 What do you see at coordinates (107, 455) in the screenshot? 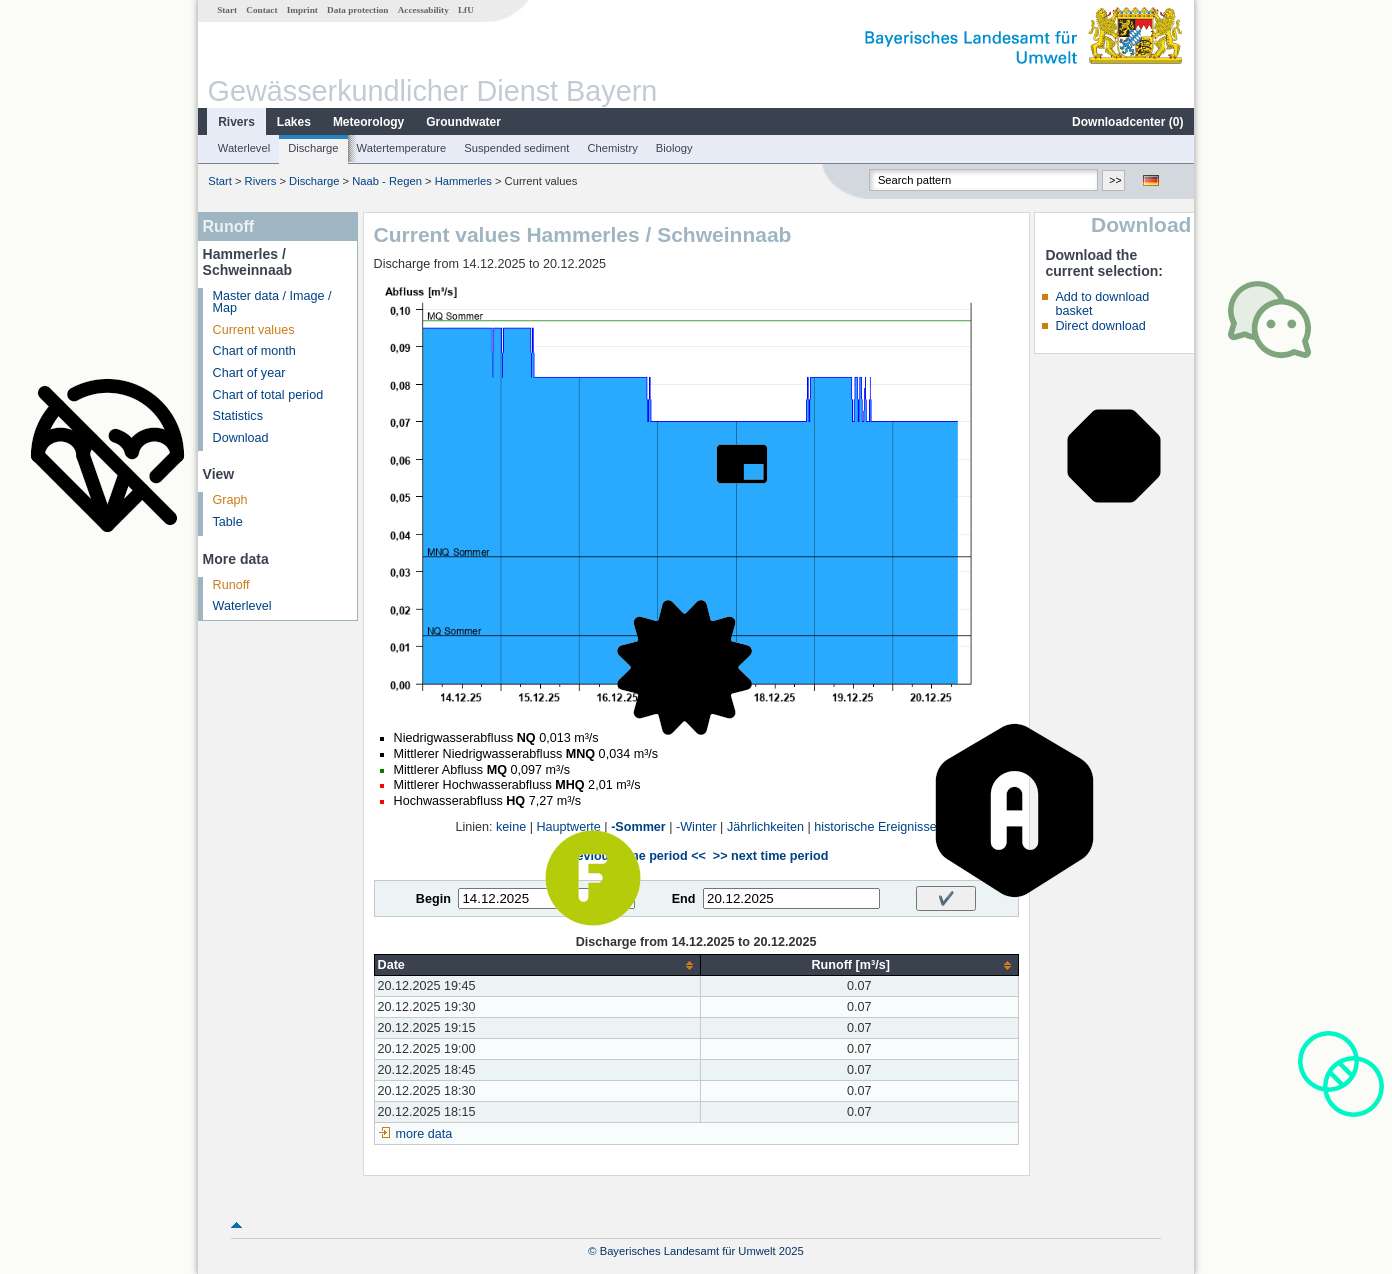
I see `parachute deployment disabled` at bounding box center [107, 455].